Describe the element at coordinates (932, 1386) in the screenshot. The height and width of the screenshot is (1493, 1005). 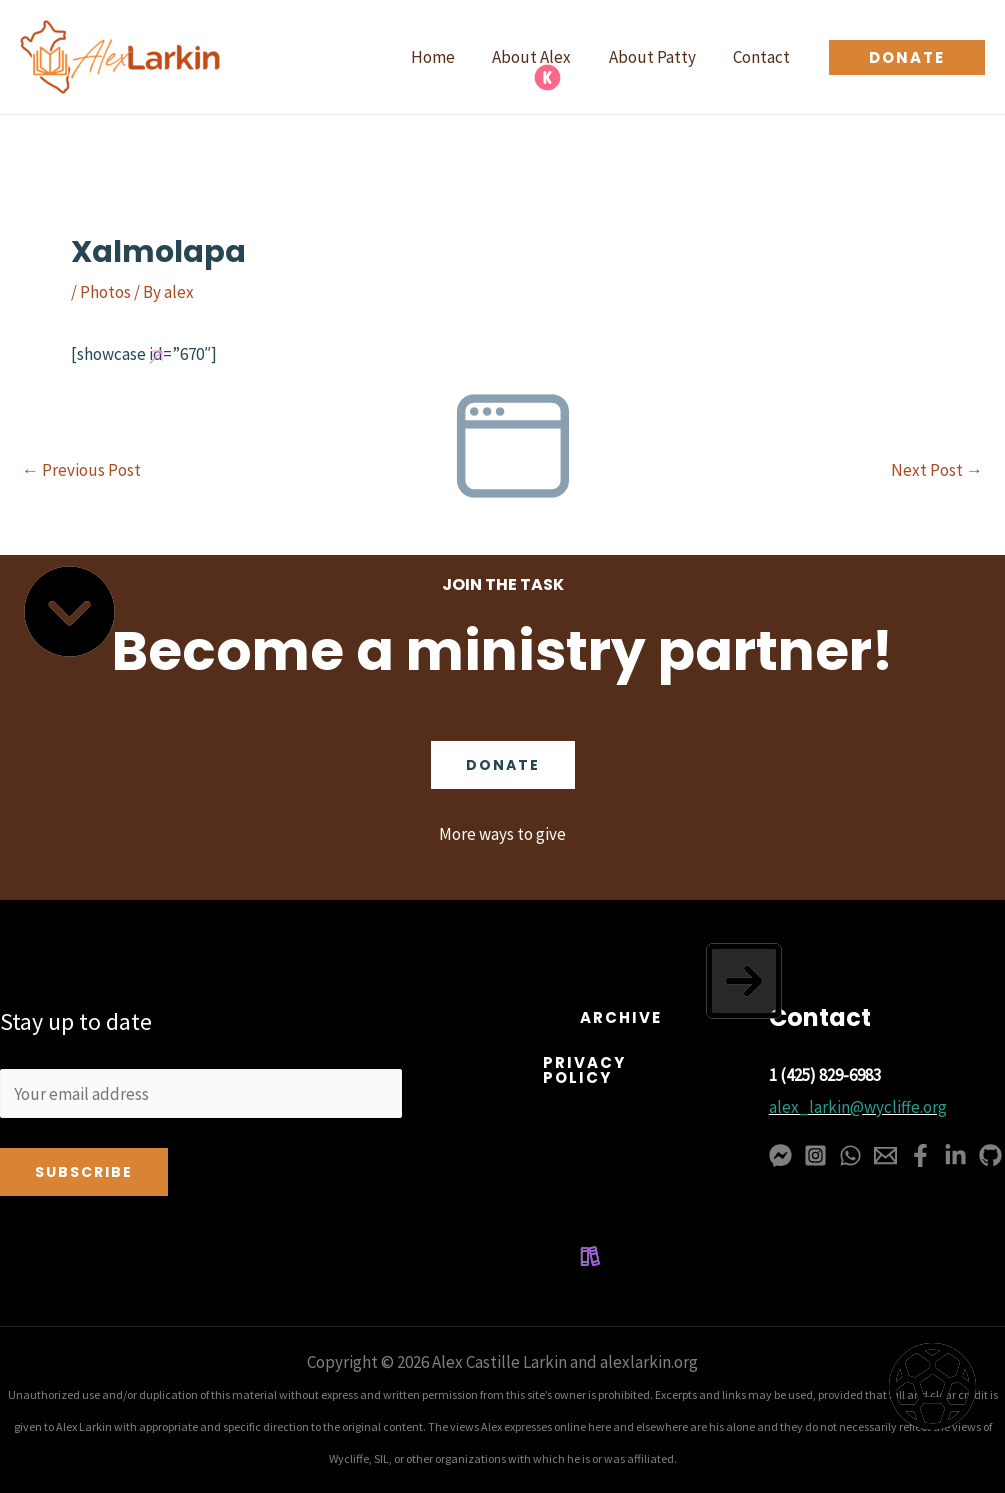
I see `access soccer or football content` at that location.